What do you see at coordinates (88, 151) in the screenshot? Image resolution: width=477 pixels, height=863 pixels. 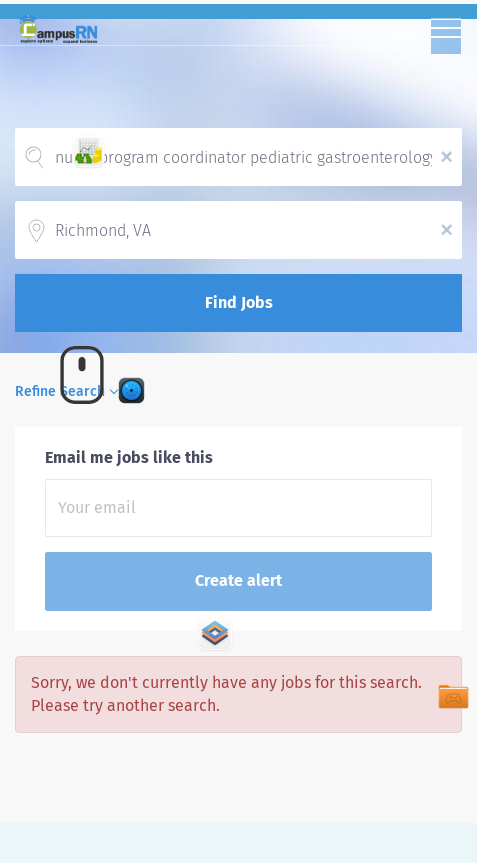 I see `open gnucash personal finance application` at bounding box center [88, 151].